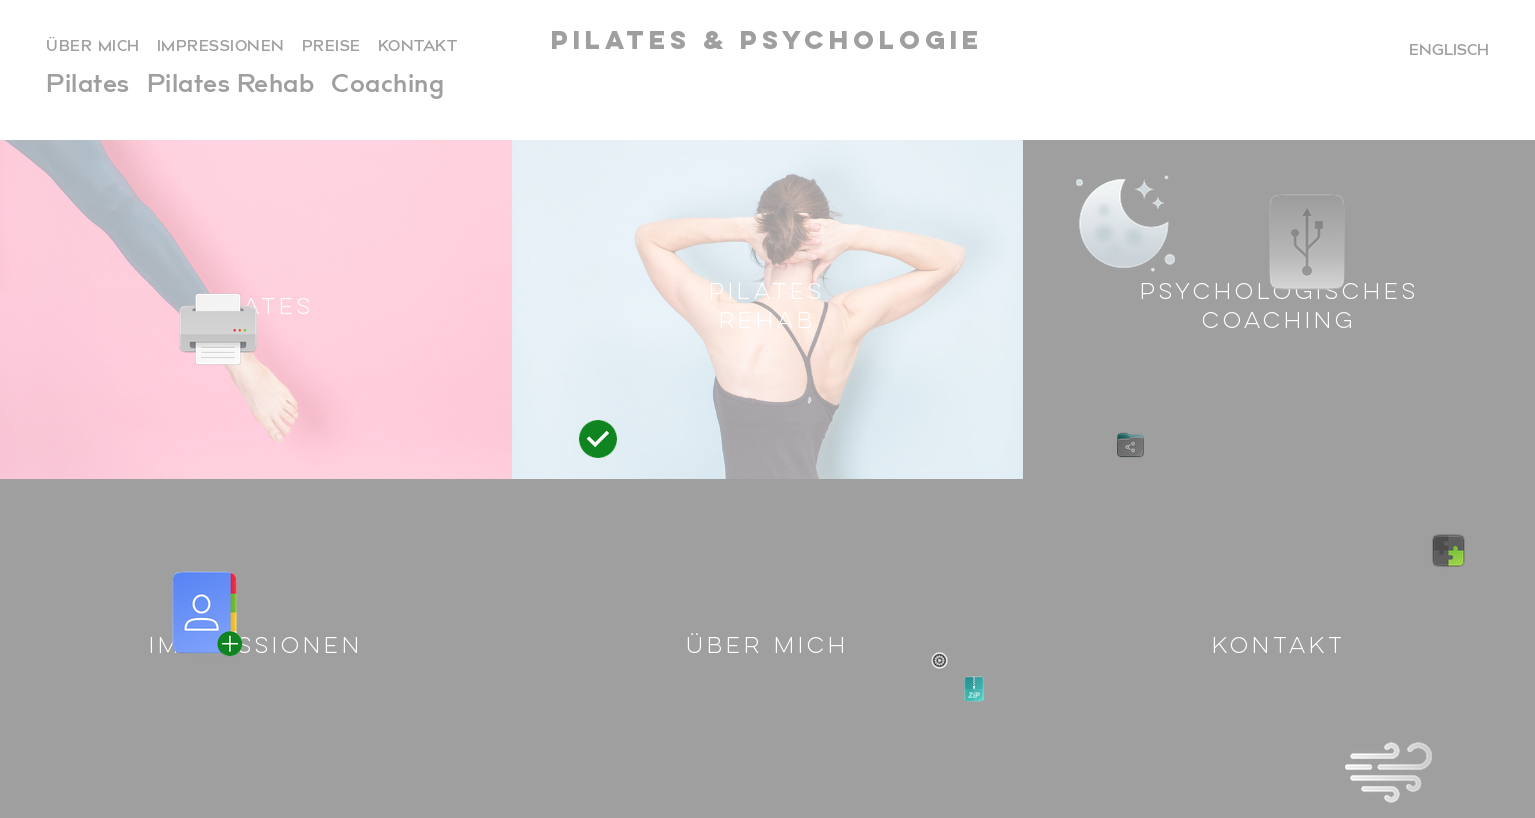  Describe the element at coordinates (1130, 444) in the screenshot. I see `access your public shared folder` at that location.